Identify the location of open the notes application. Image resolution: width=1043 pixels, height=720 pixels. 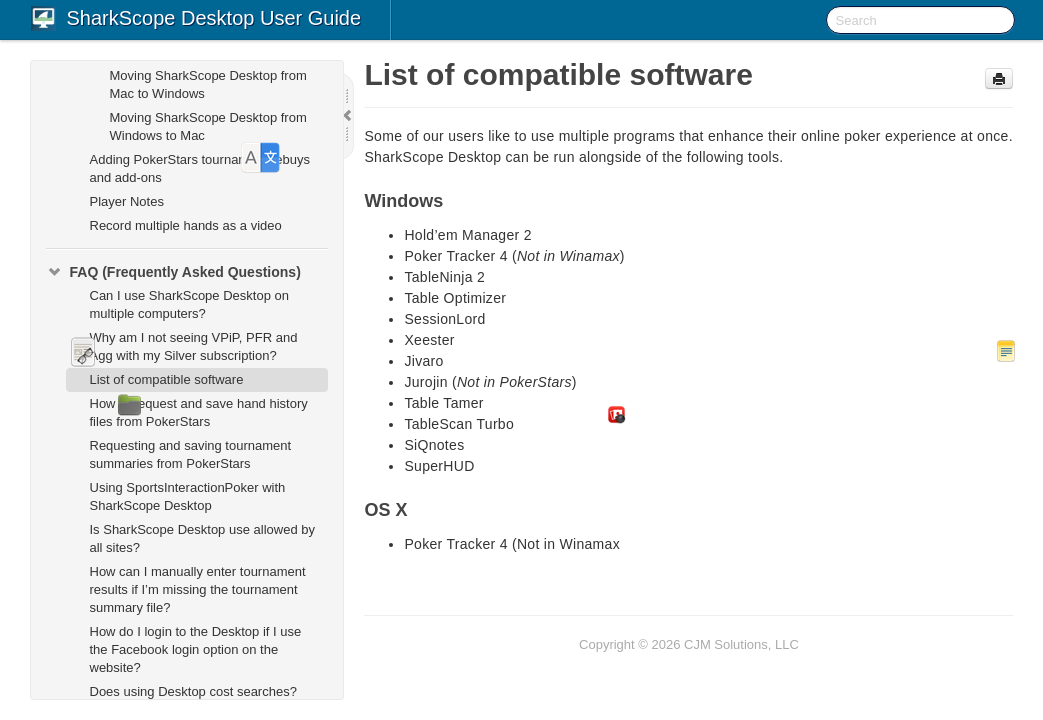
(1006, 351).